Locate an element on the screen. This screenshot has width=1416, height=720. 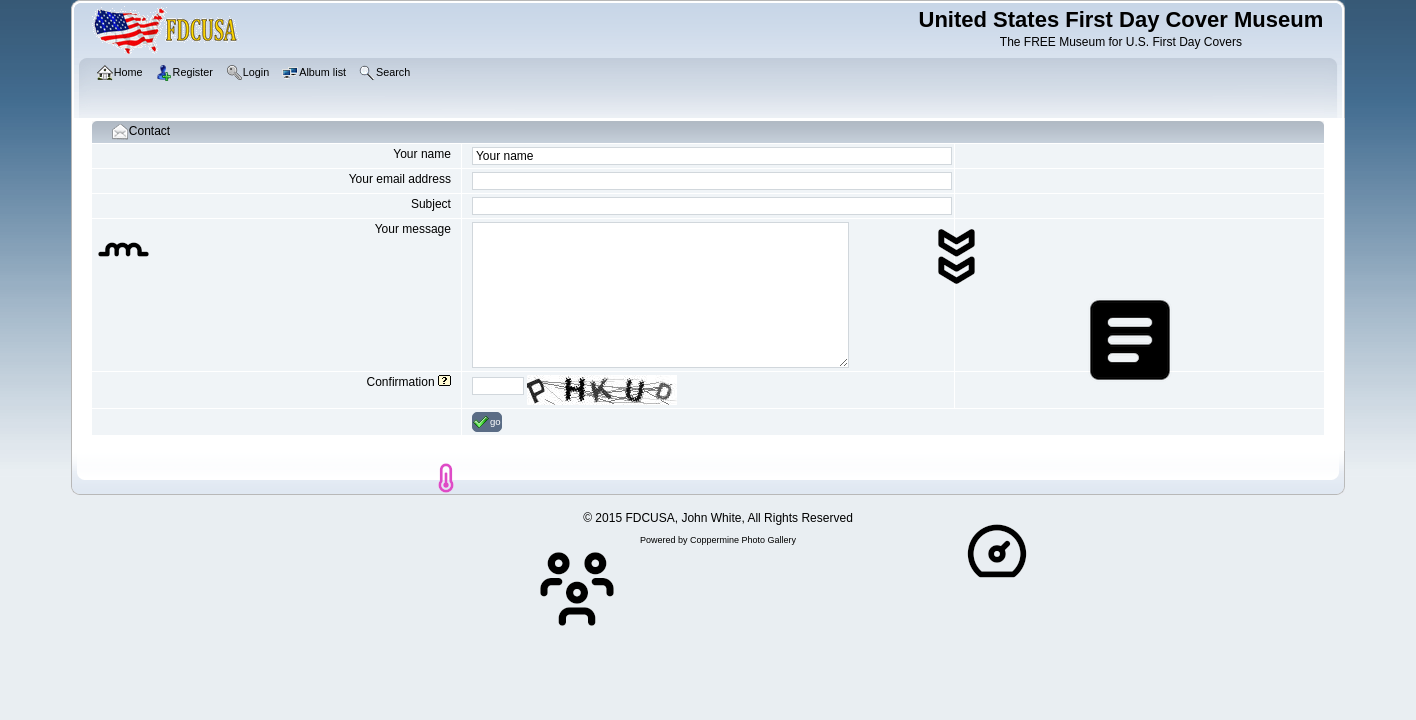
represents an inductor component in a circuit diagram is located at coordinates (123, 249).